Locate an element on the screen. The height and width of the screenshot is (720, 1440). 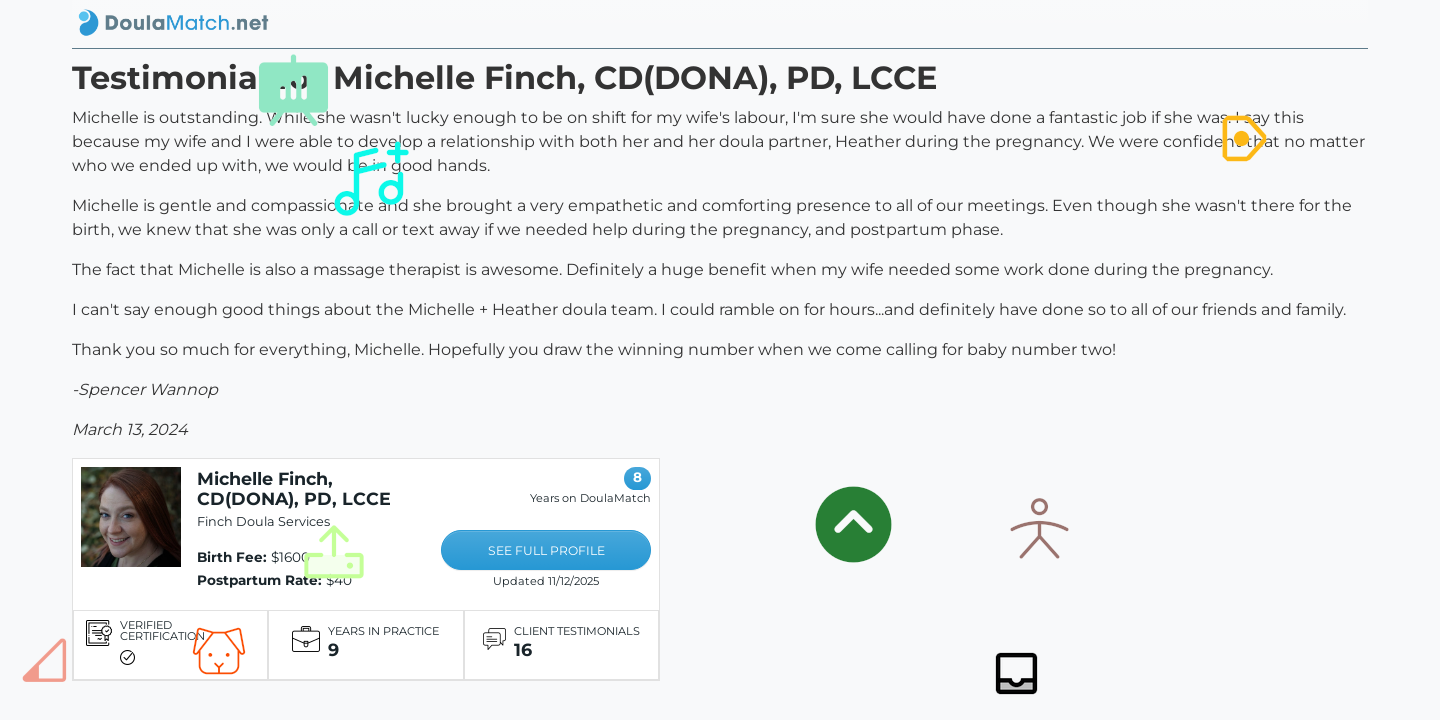
add a new song to your library is located at coordinates (373, 180).